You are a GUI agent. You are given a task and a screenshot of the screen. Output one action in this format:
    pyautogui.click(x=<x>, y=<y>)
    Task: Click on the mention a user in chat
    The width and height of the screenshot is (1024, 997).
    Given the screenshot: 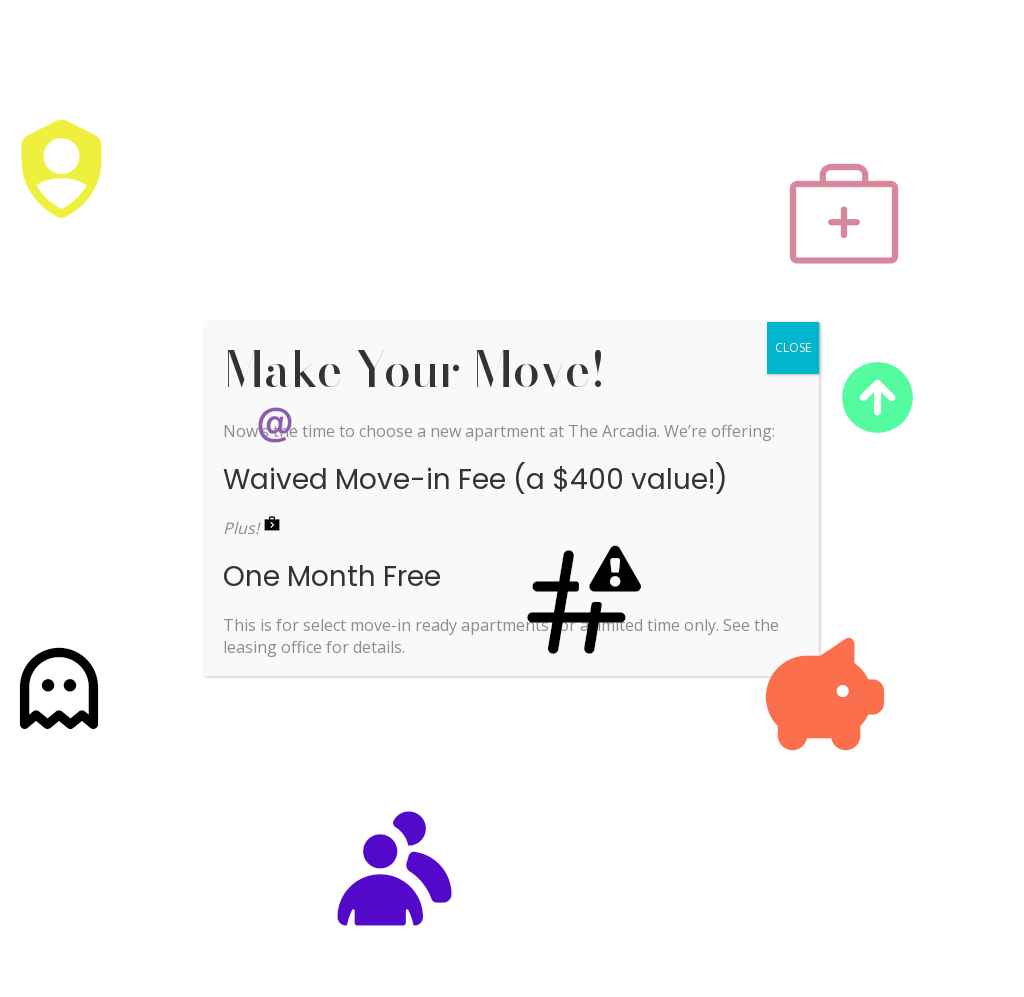 What is the action you would take?
    pyautogui.click(x=275, y=425)
    